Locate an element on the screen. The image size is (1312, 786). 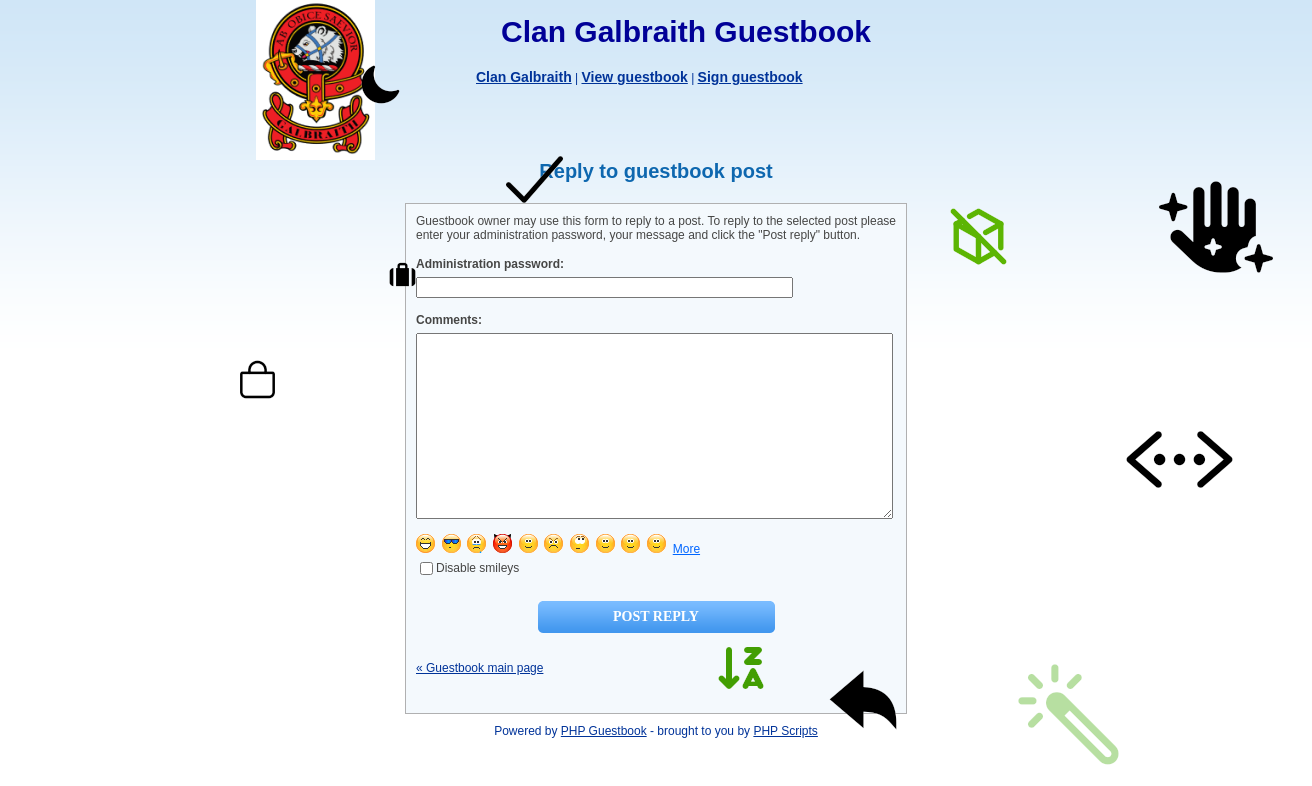
sort items alphabetically from Z to A is located at coordinates (741, 668).